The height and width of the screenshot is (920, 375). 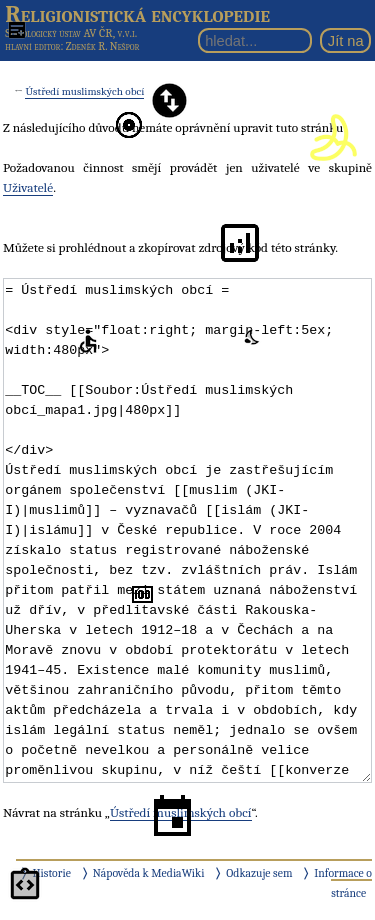 What do you see at coordinates (240, 243) in the screenshot?
I see `view analytics and statistics` at bounding box center [240, 243].